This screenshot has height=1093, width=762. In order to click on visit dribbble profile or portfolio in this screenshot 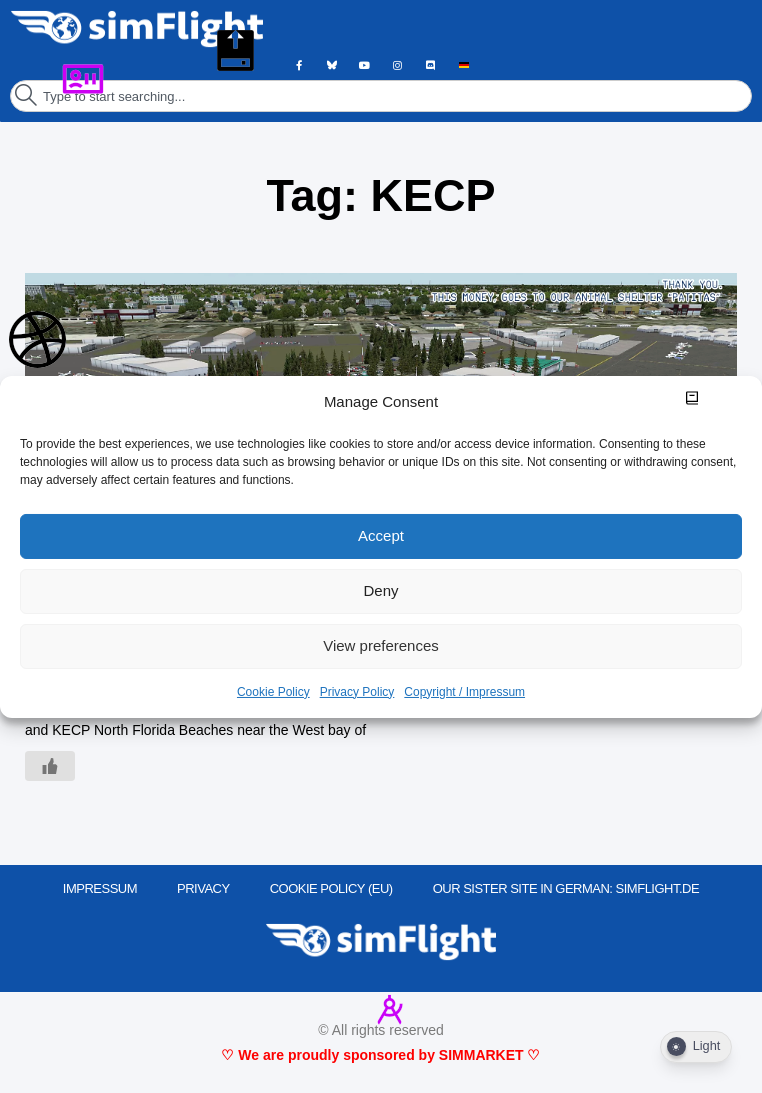, I will do `click(37, 339)`.